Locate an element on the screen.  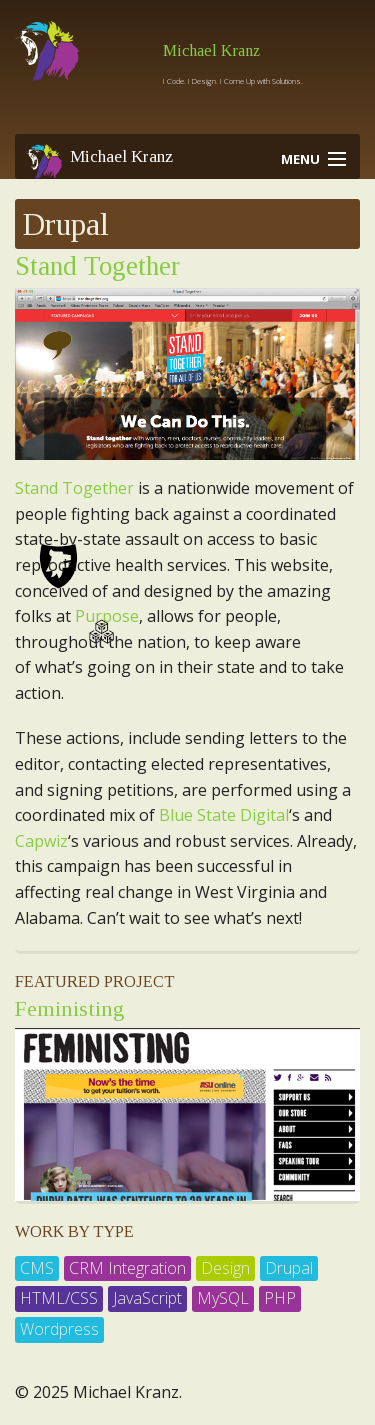
access roller skating or skating-related activities is located at coordinates (81, 1174).